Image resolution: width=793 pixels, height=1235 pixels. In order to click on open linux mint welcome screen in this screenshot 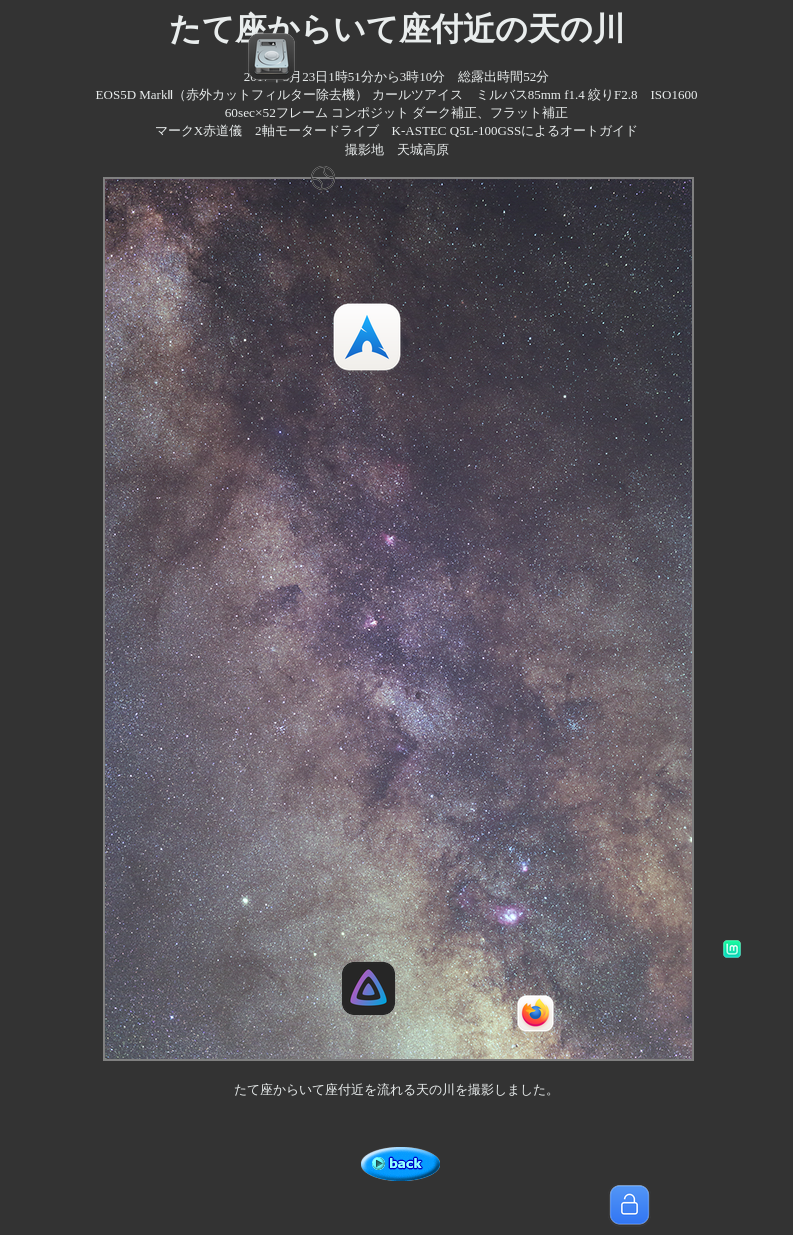, I will do `click(732, 949)`.